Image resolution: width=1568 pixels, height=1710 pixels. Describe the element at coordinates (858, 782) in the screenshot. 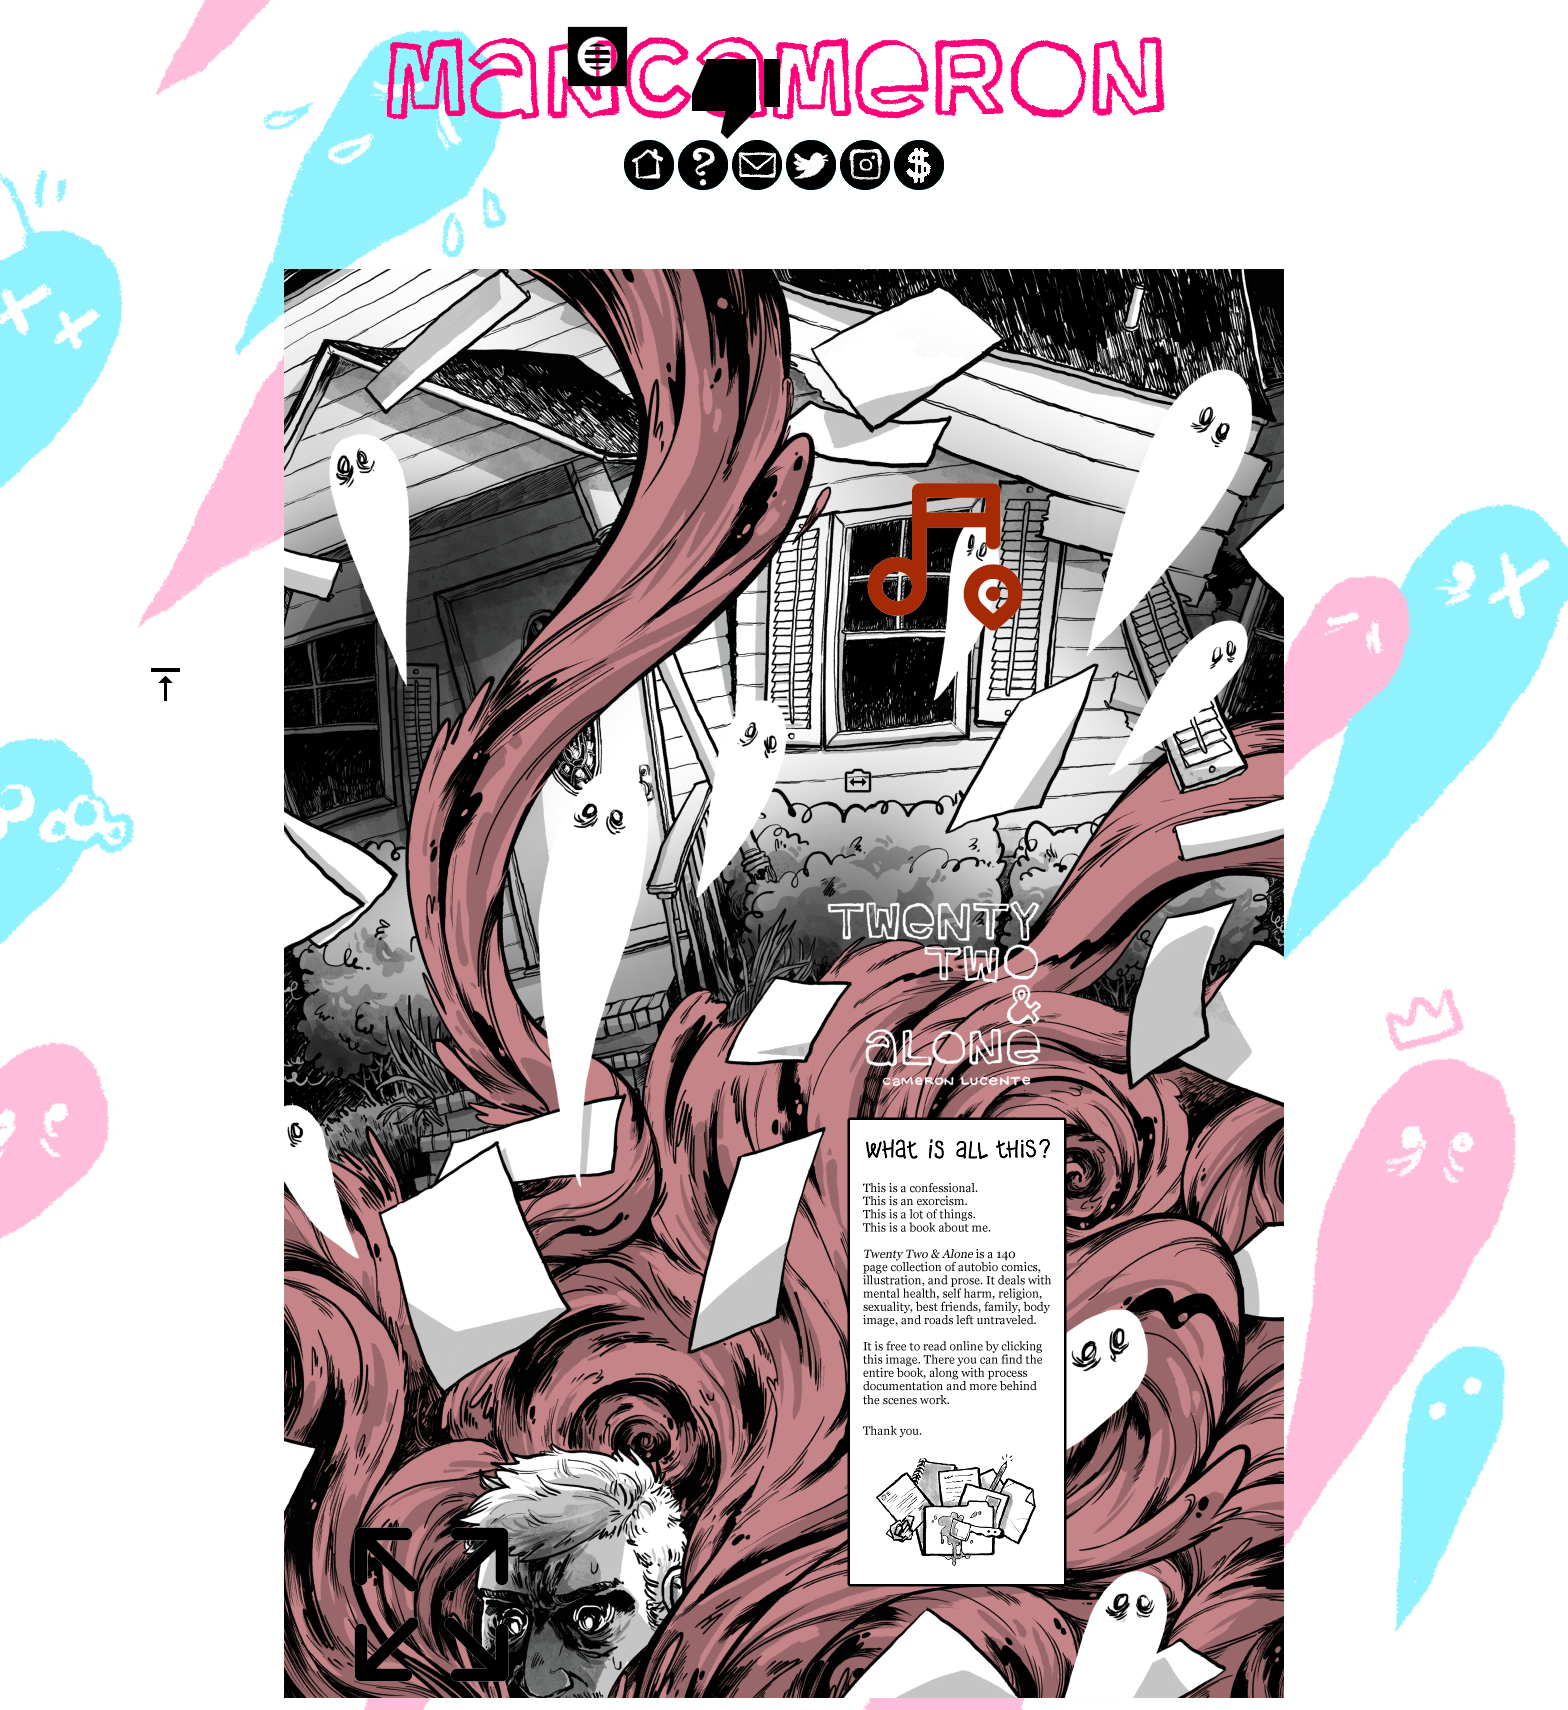

I see `switch between front and rear camera` at that location.